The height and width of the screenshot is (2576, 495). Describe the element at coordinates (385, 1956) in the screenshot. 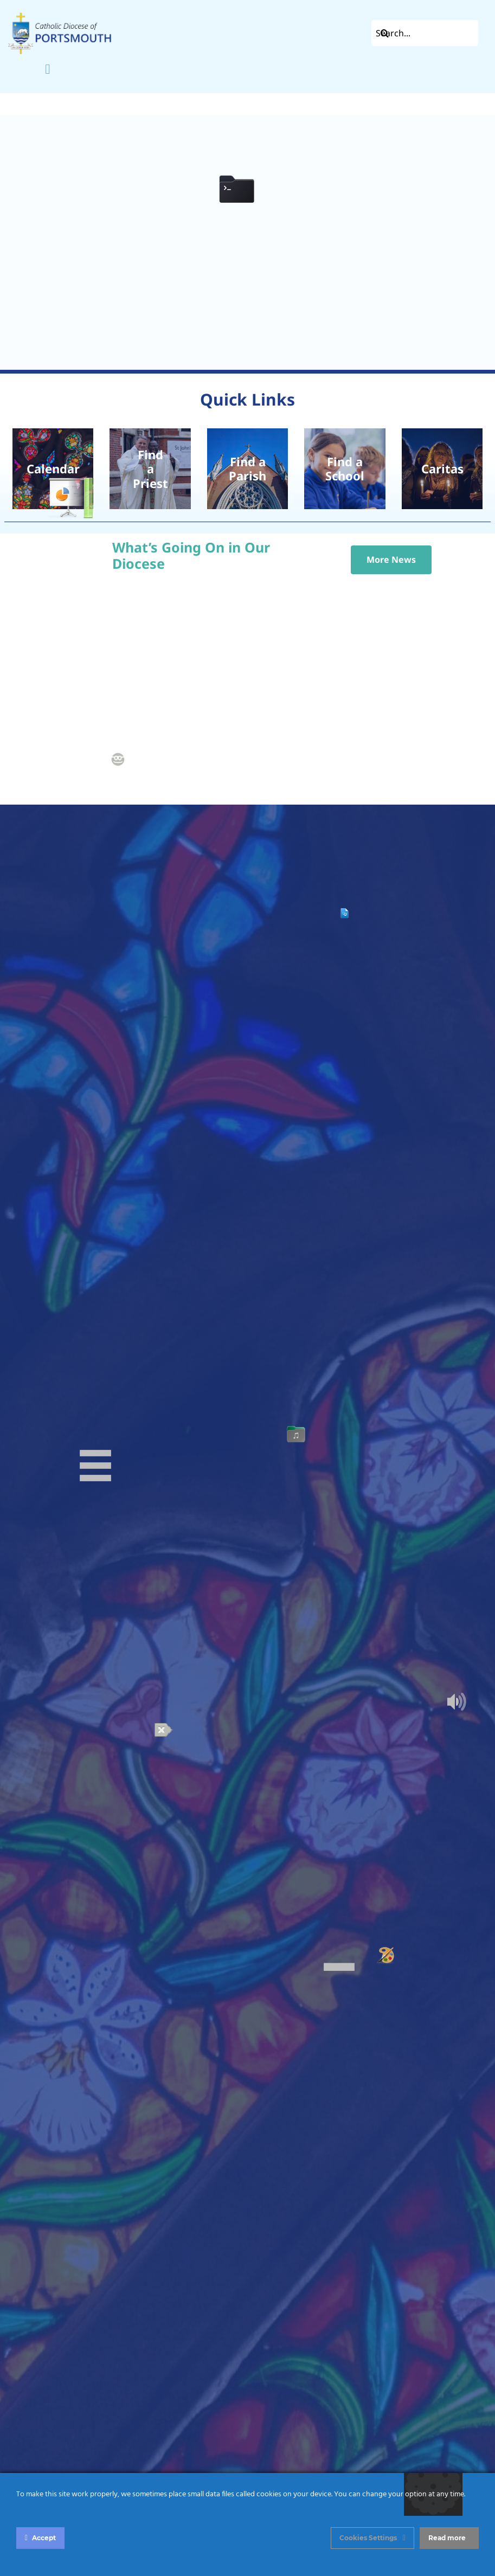

I see `open graphics or drawing applications` at that location.